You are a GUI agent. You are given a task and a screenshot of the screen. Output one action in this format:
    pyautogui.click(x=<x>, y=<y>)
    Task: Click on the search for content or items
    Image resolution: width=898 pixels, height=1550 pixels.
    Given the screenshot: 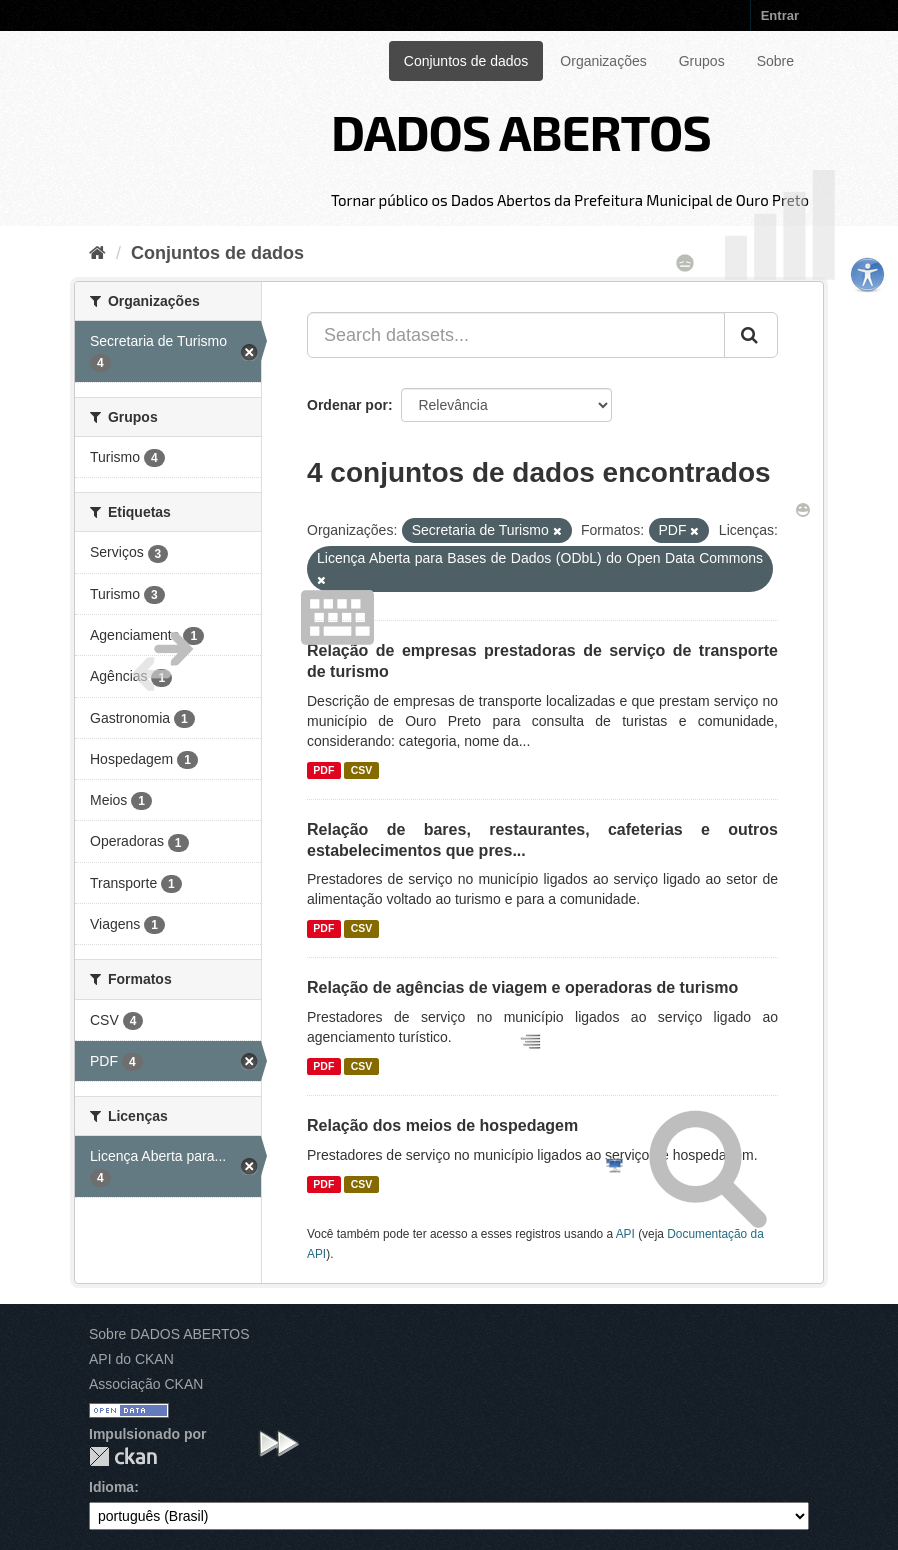 What is the action you would take?
    pyautogui.click(x=708, y=1169)
    